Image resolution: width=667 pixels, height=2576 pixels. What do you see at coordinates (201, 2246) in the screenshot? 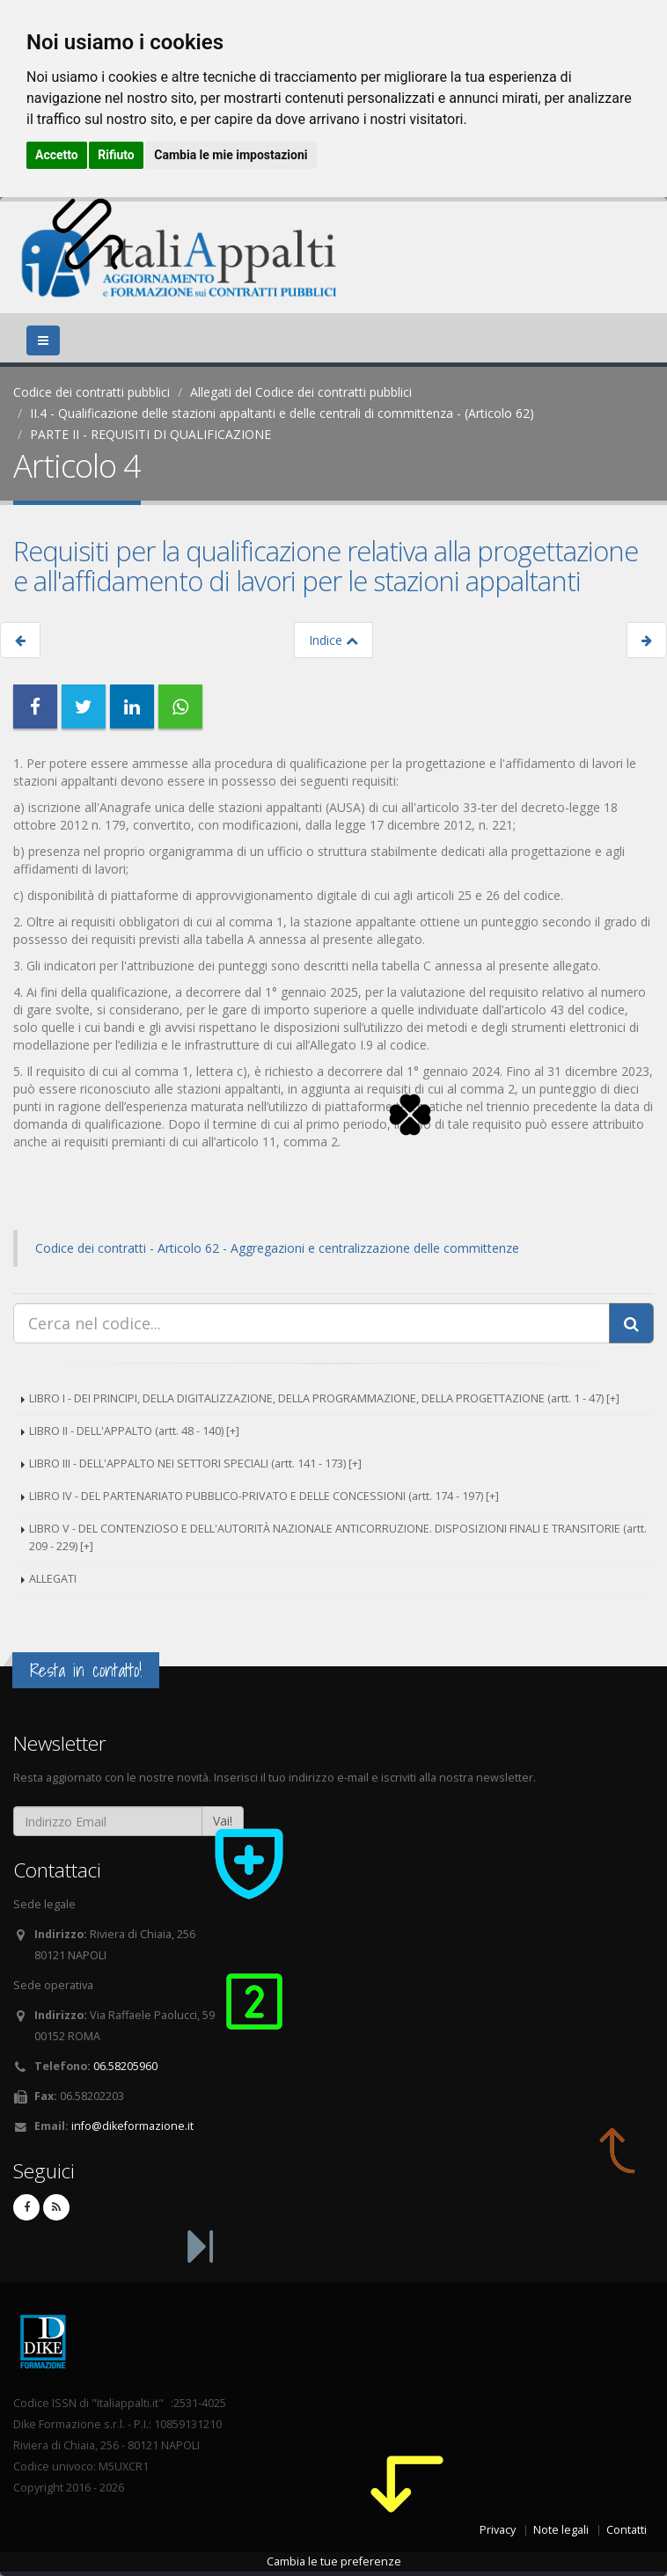
I see `skip to next track or item` at bounding box center [201, 2246].